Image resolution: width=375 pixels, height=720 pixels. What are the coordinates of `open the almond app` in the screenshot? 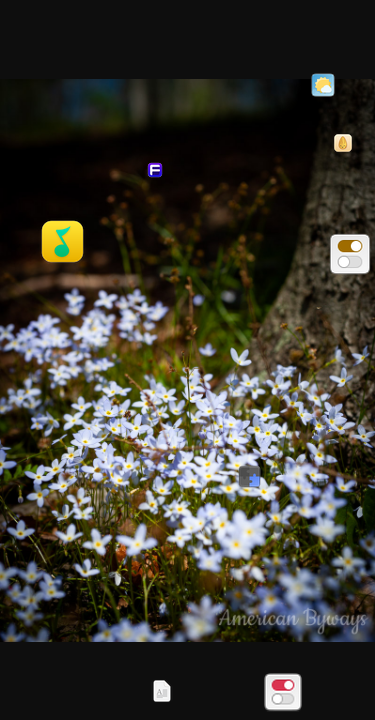 It's located at (343, 143).